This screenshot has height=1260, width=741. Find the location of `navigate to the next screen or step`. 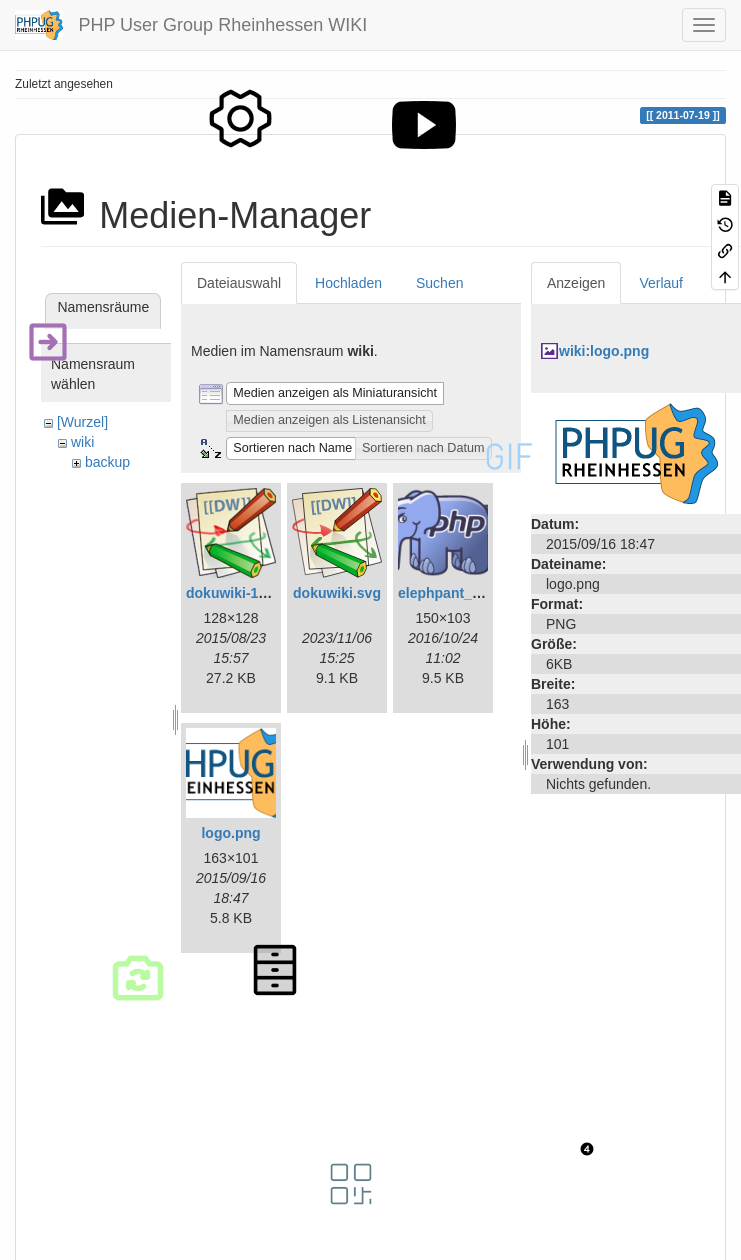

navigate to the next screen or step is located at coordinates (48, 342).